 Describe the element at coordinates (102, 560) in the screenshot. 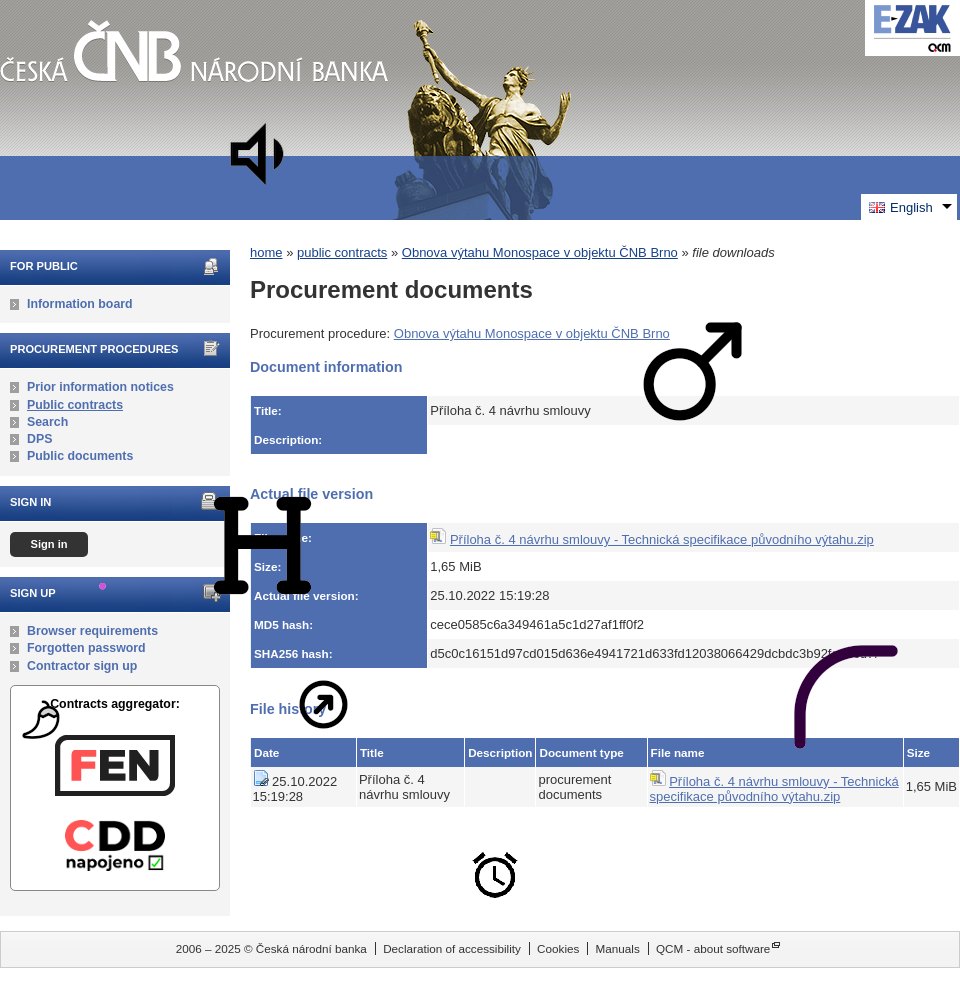

I see `no wifi signal available` at that location.